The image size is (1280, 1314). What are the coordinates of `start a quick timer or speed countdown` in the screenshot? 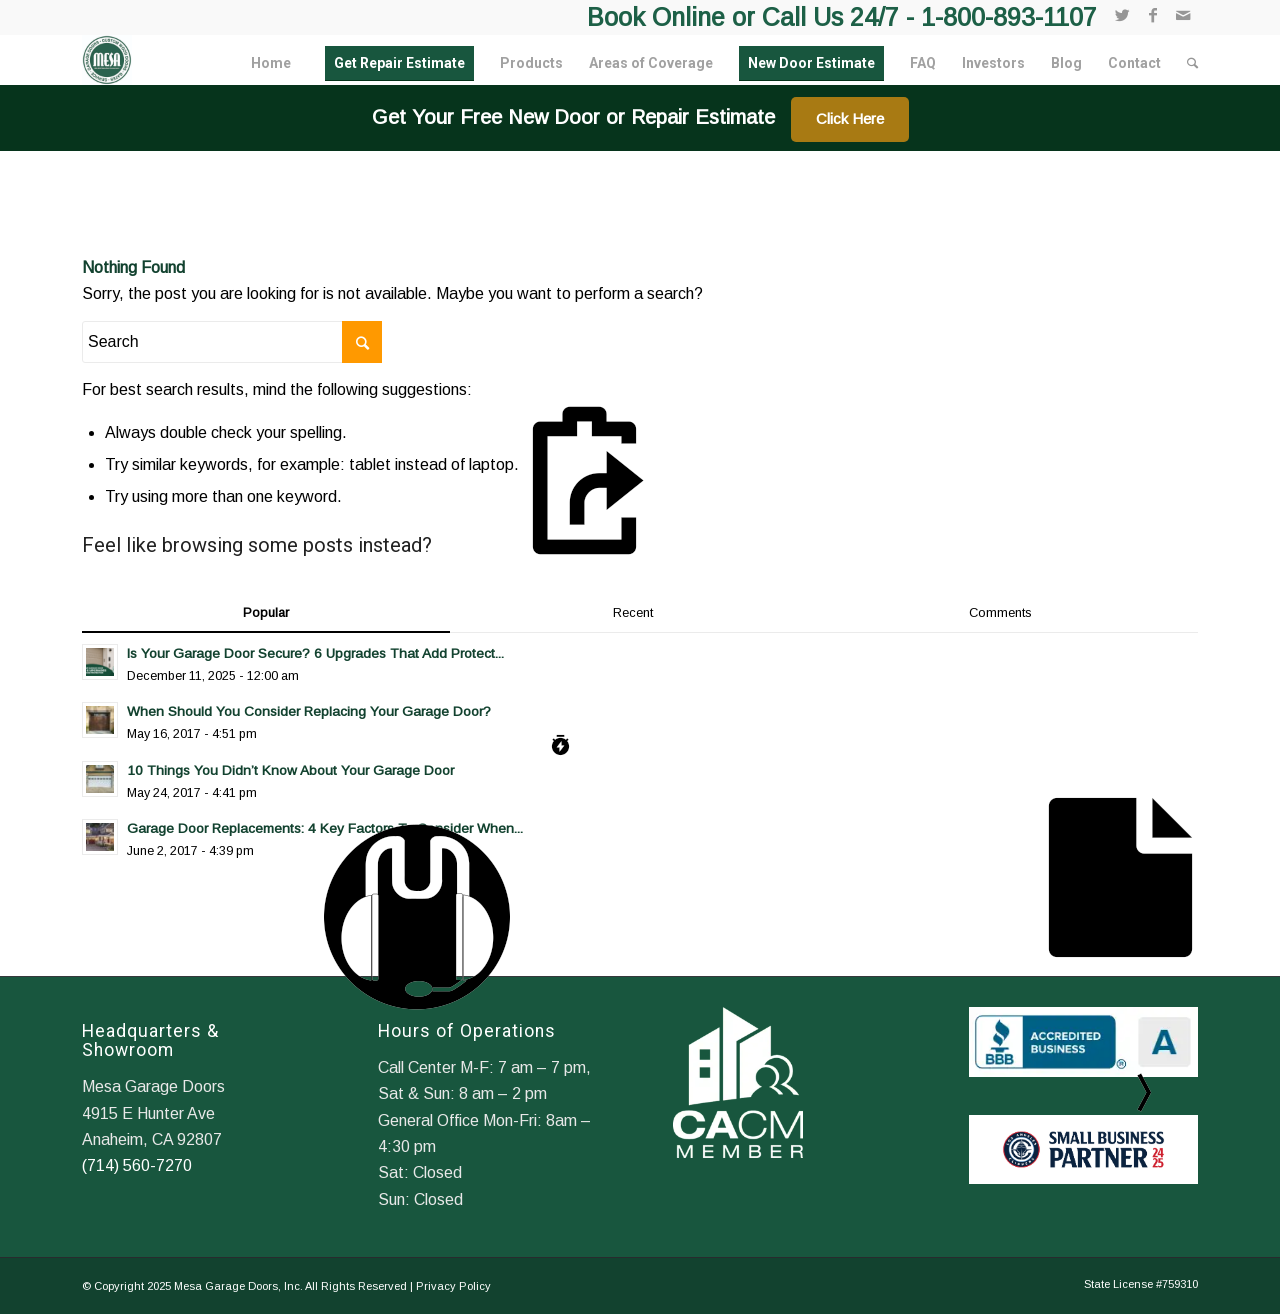 It's located at (560, 745).